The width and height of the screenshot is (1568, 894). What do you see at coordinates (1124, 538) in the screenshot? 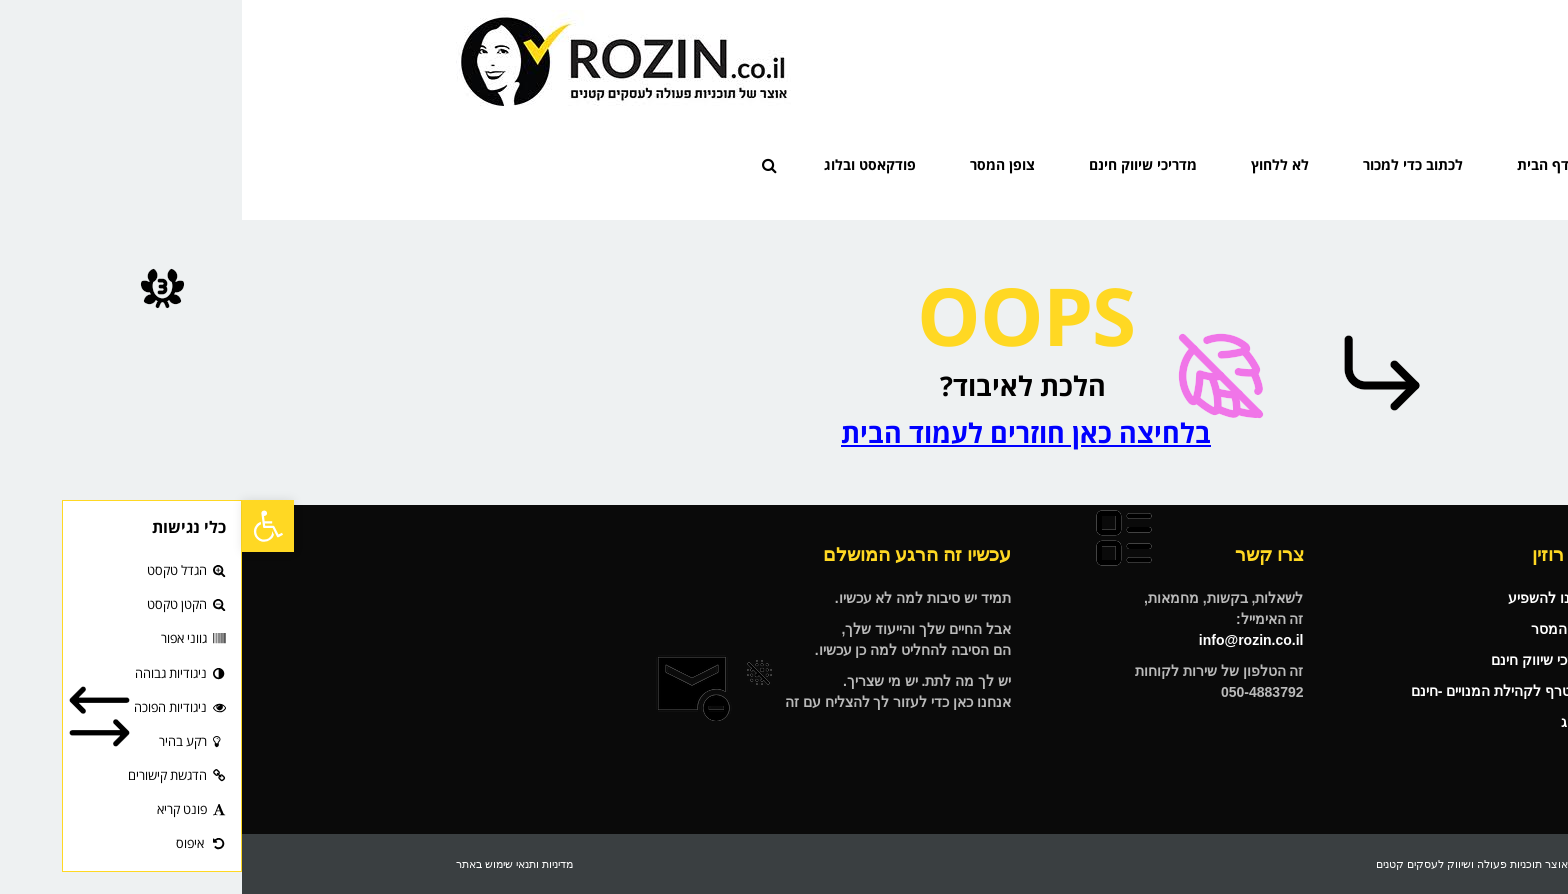
I see `switch to list view` at bounding box center [1124, 538].